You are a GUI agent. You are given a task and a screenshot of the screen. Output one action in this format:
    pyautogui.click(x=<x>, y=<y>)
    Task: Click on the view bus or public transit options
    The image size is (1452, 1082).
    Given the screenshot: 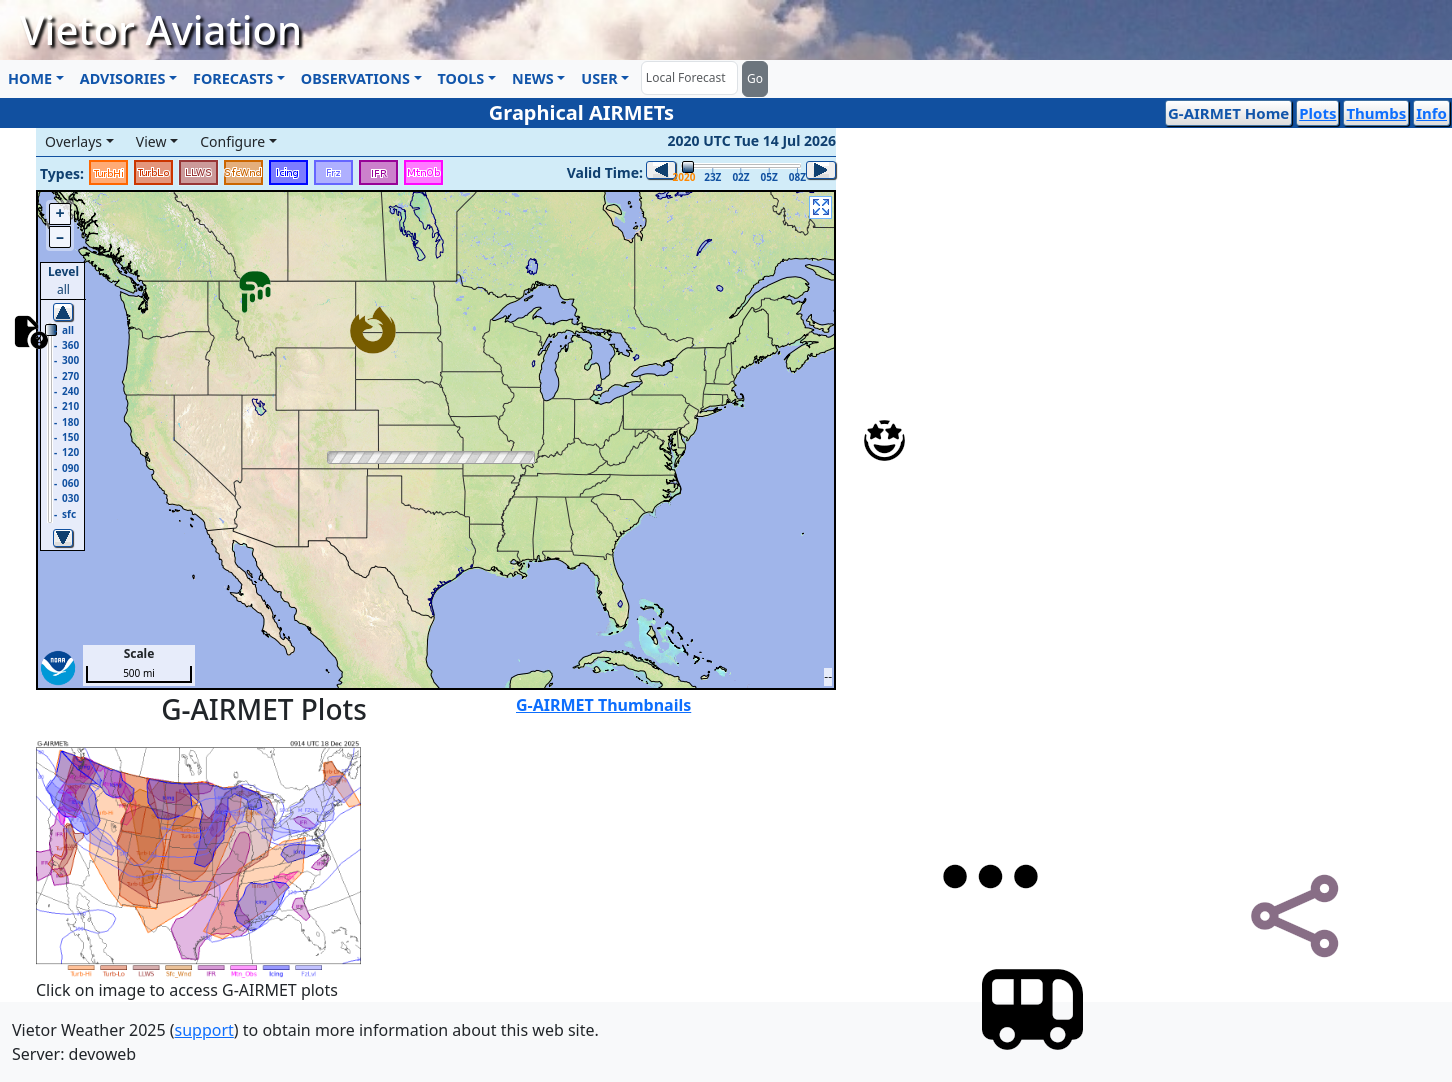 What is the action you would take?
    pyautogui.click(x=1032, y=1009)
    